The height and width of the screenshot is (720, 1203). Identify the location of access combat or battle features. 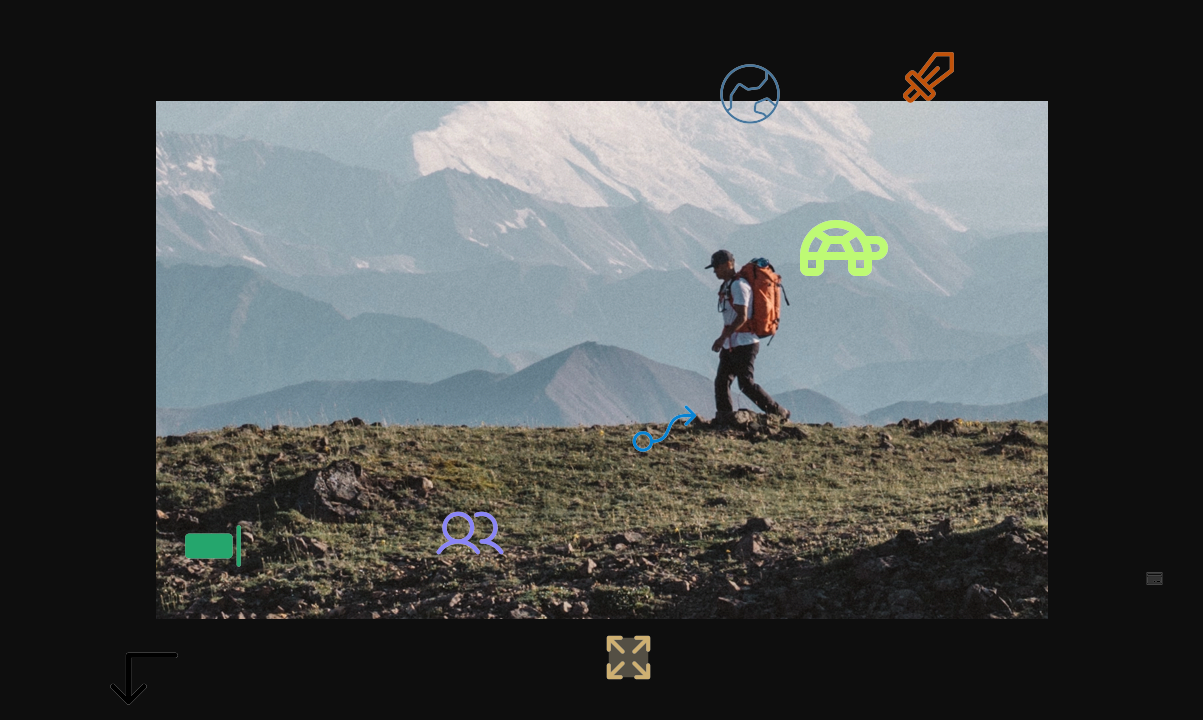
(929, 76).